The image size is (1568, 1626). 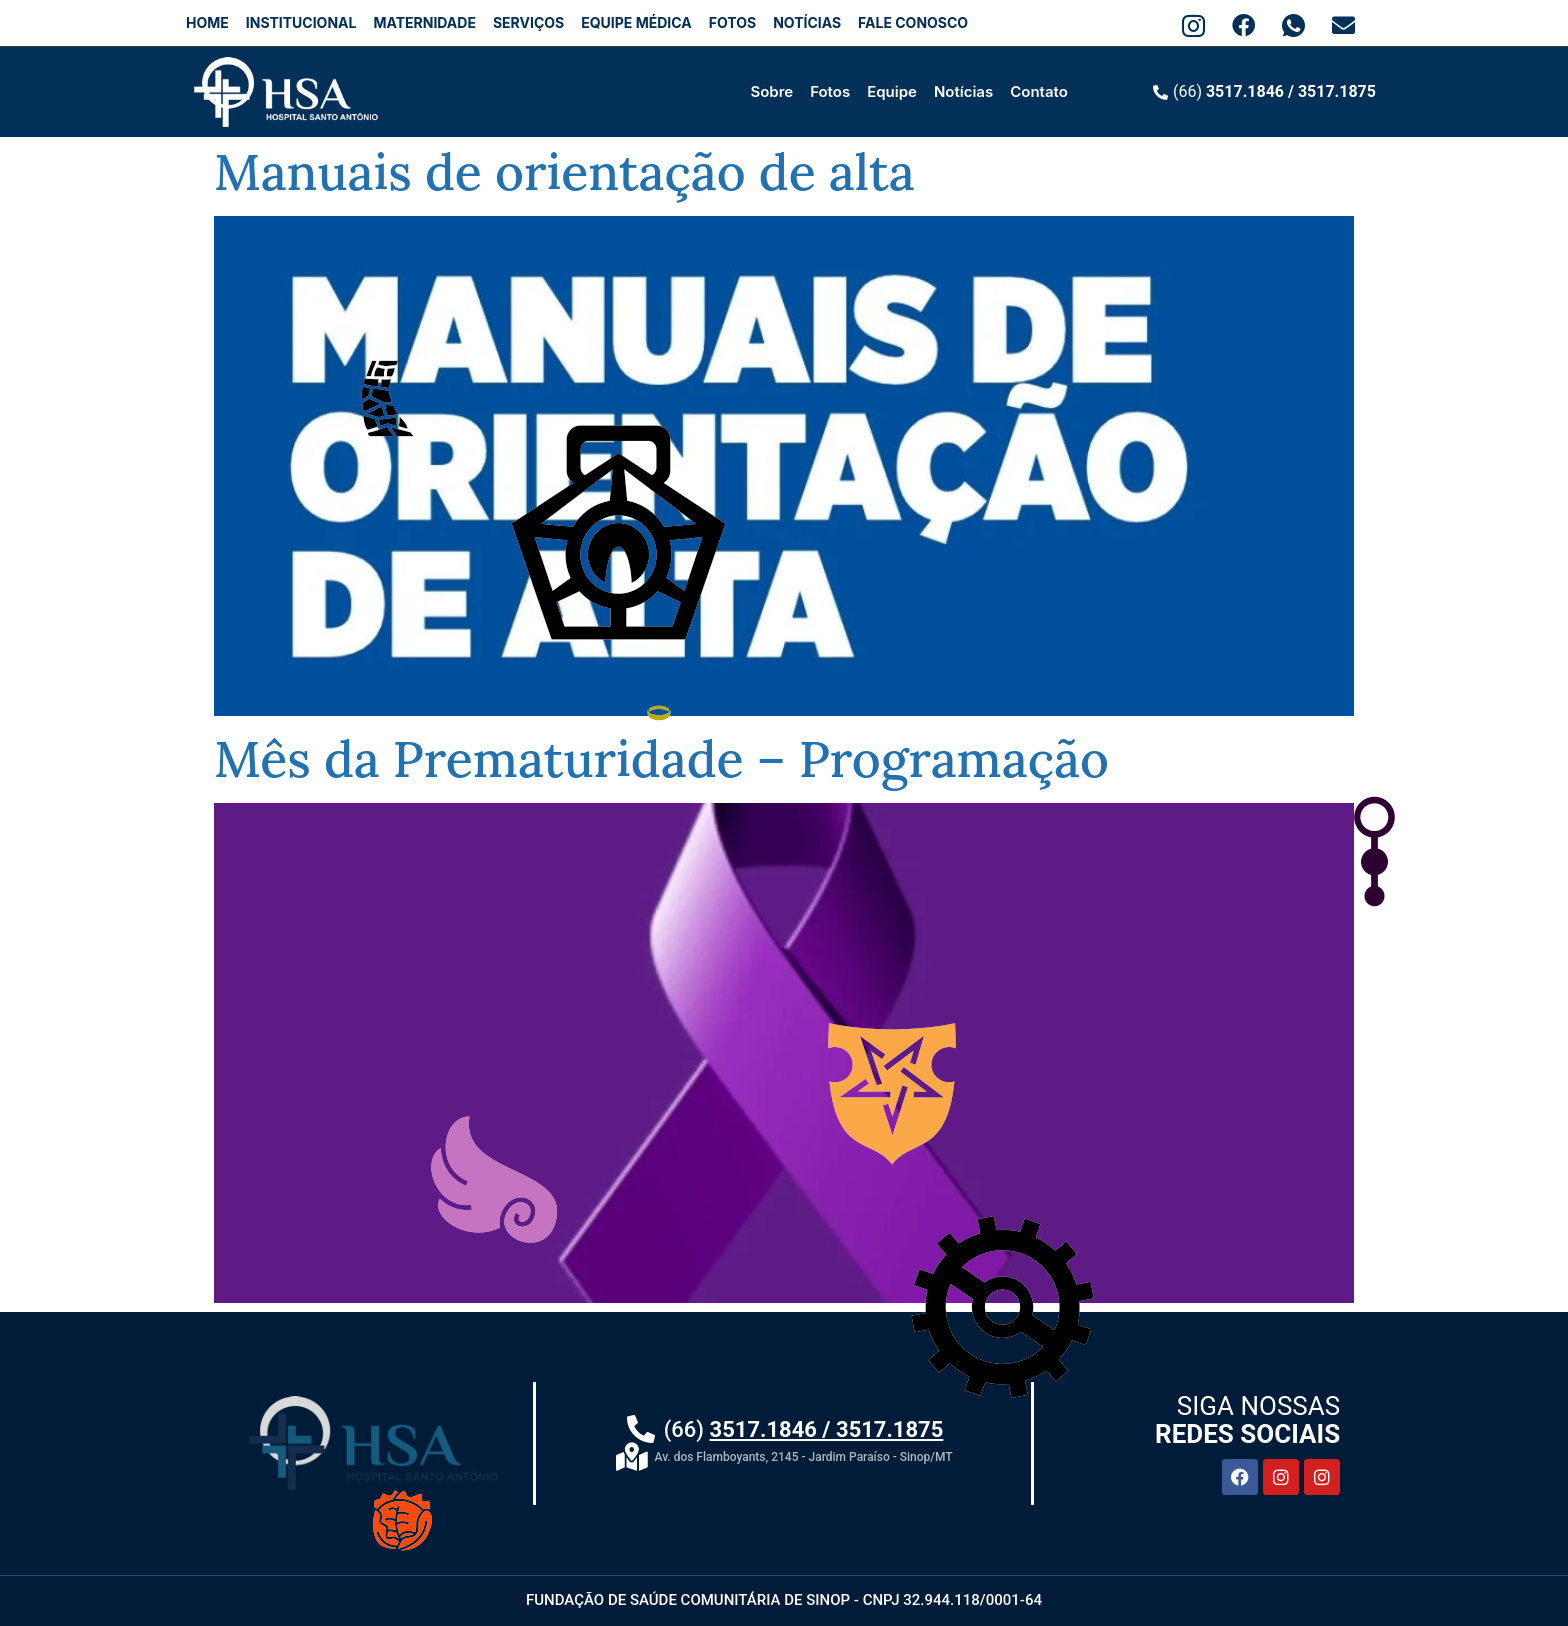 I want to click on activate magical defense or shield ability, so click(x=891, y=1096).